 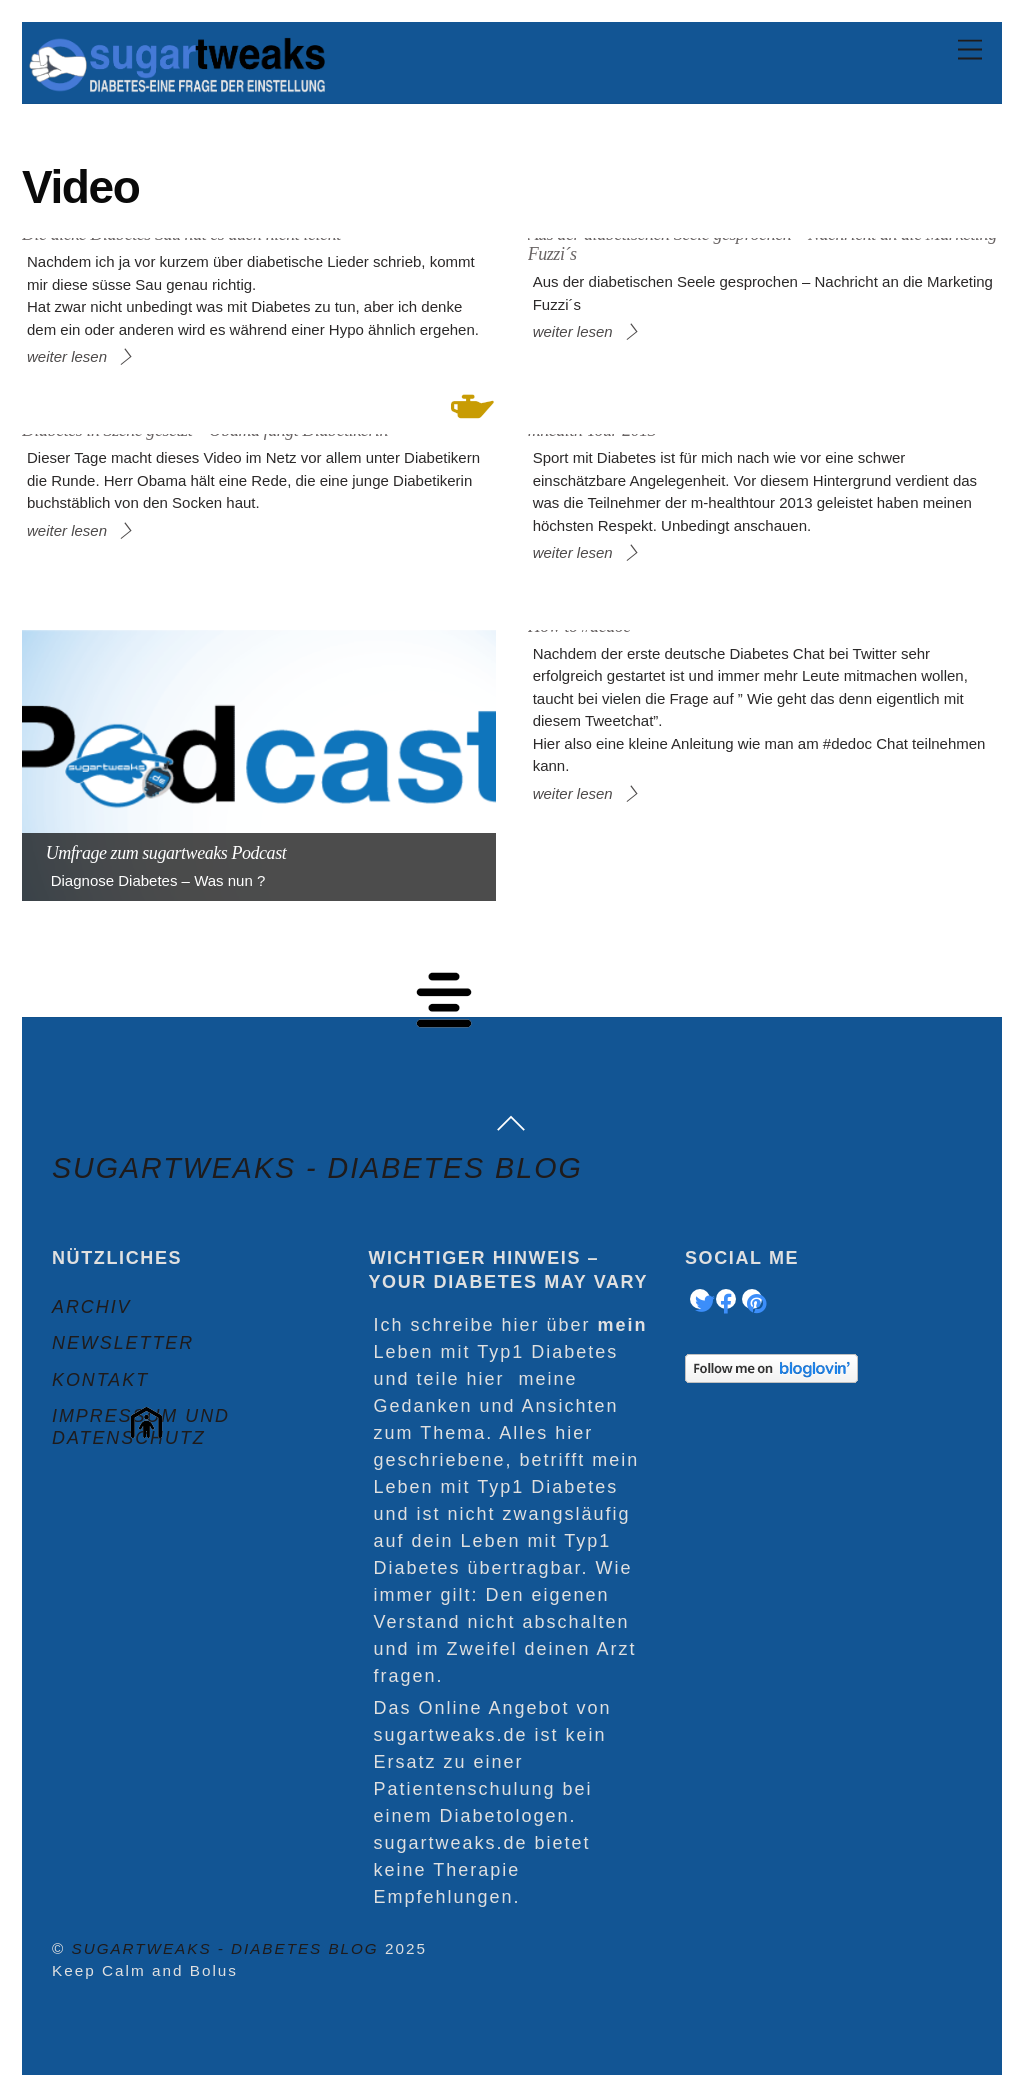 I want to click on center align text, so click(x=444, y=1000).